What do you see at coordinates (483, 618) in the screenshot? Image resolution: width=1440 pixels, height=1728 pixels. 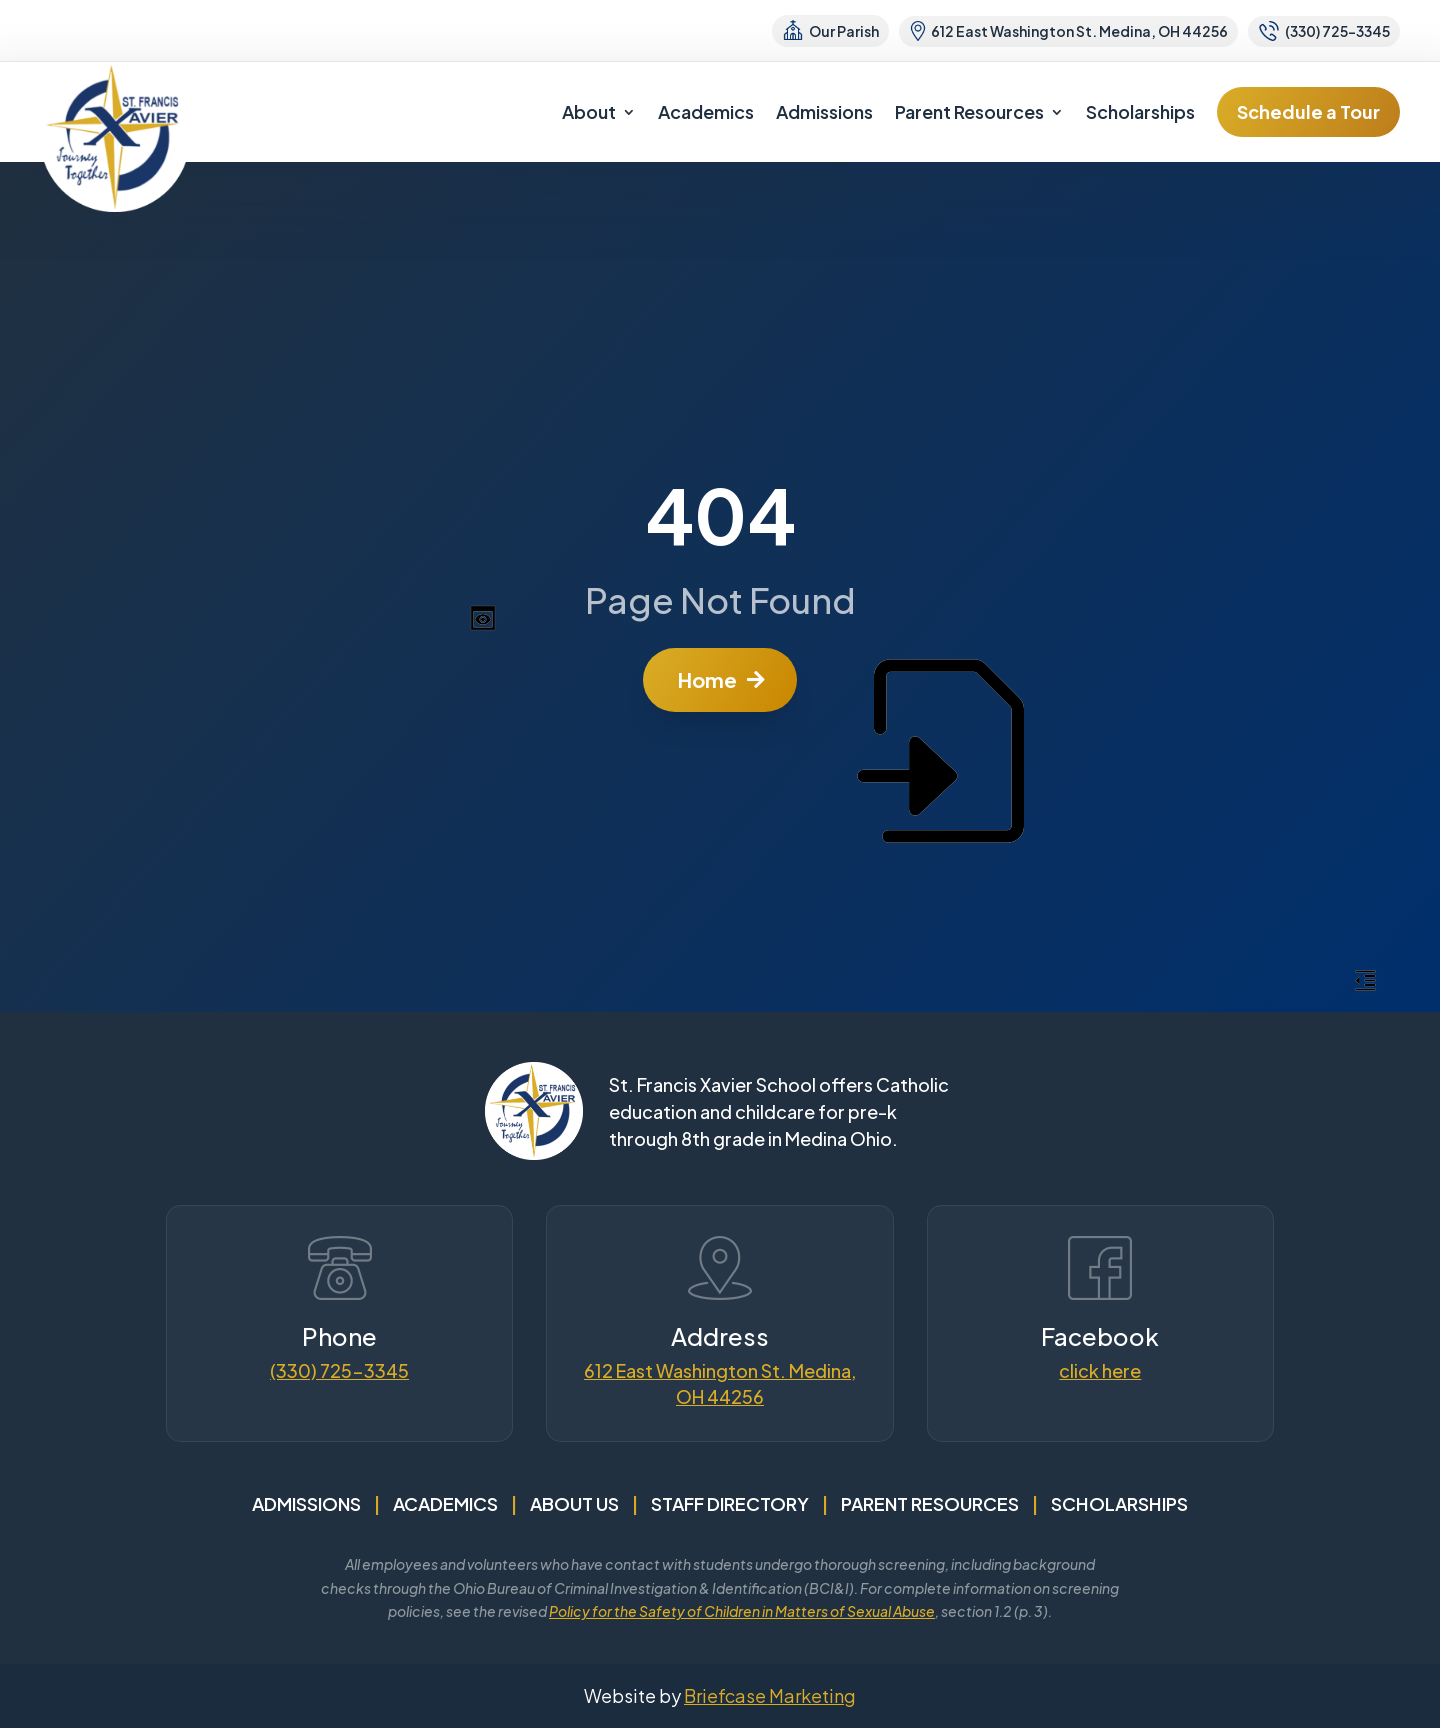 I see `preview file or document before opening` at bounding box center [483, 618].